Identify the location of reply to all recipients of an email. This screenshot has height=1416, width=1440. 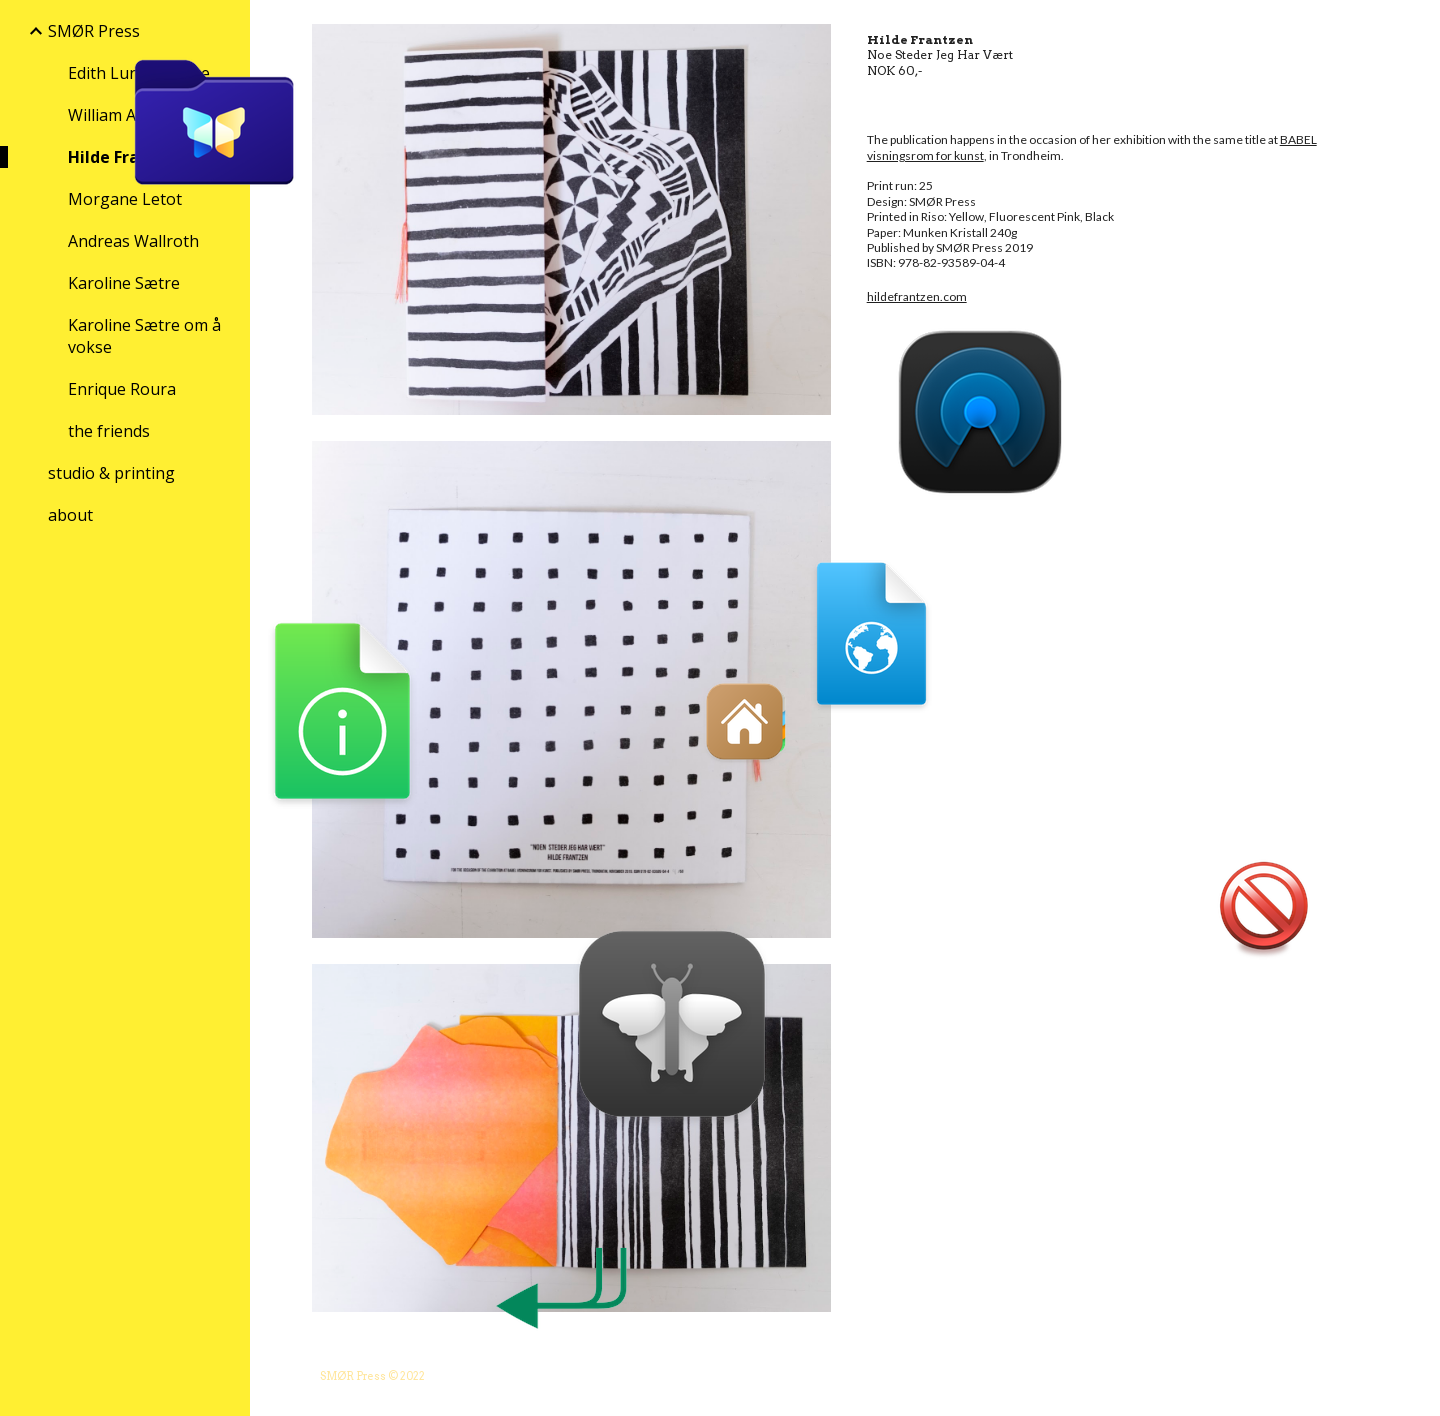
(559, 1287).